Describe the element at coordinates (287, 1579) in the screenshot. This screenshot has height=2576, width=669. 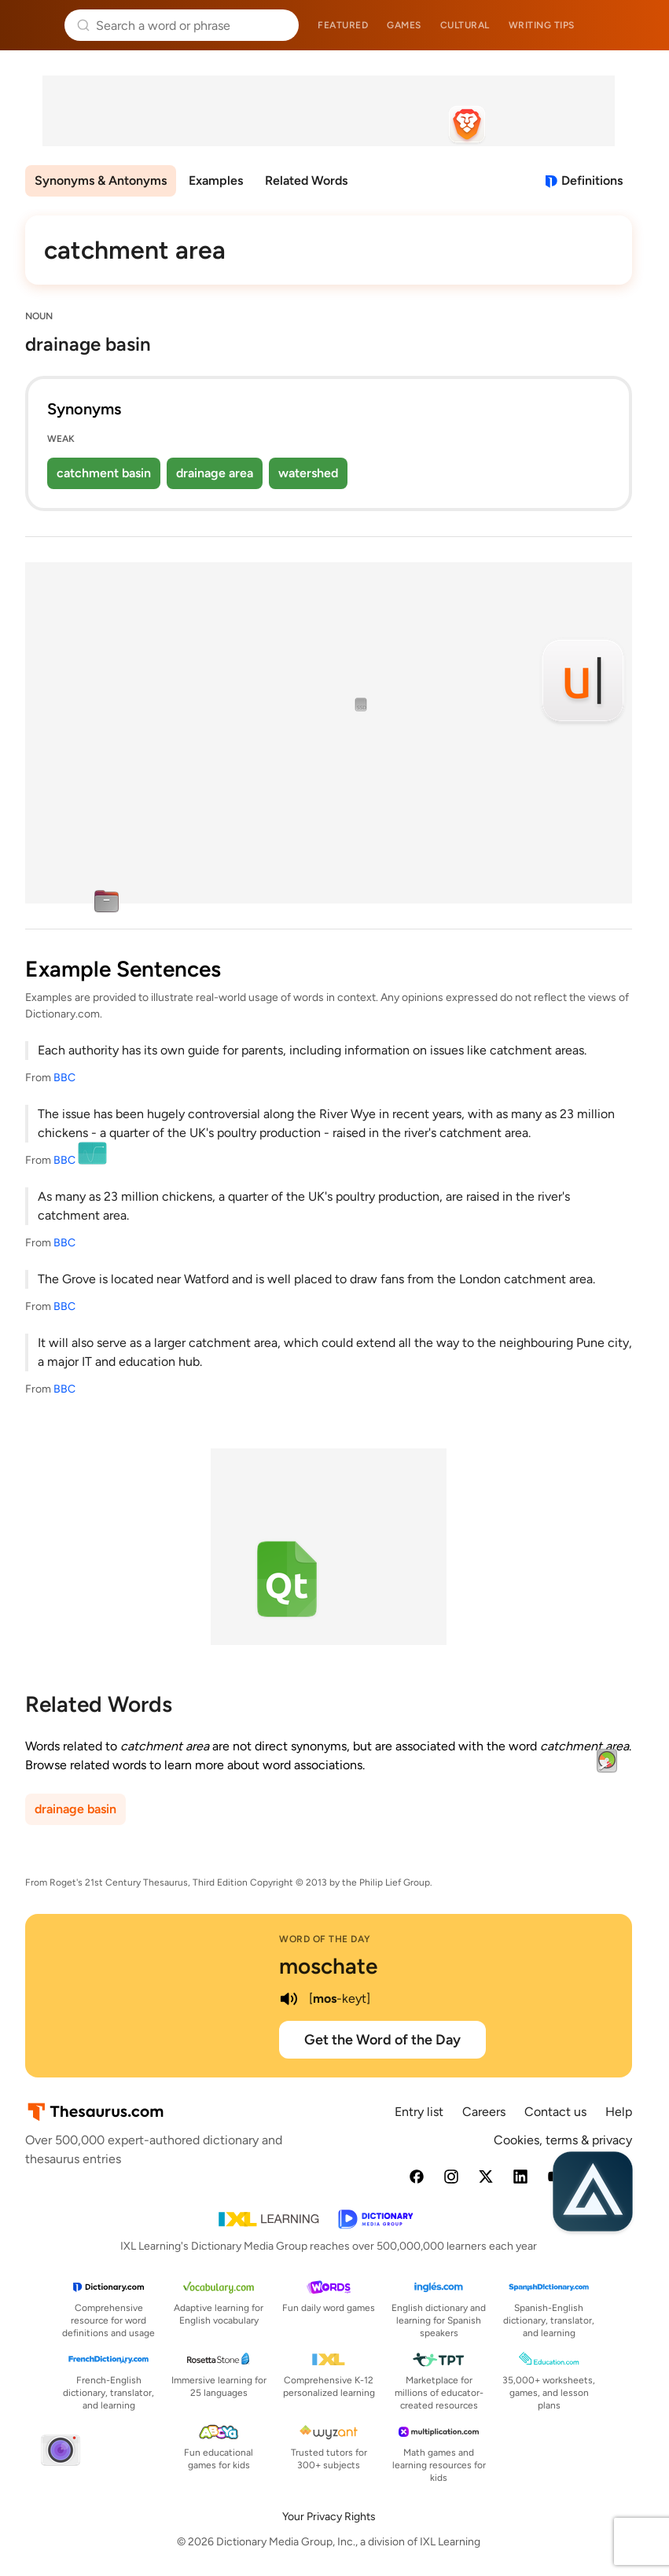
I see `a QML source code file` at that location.